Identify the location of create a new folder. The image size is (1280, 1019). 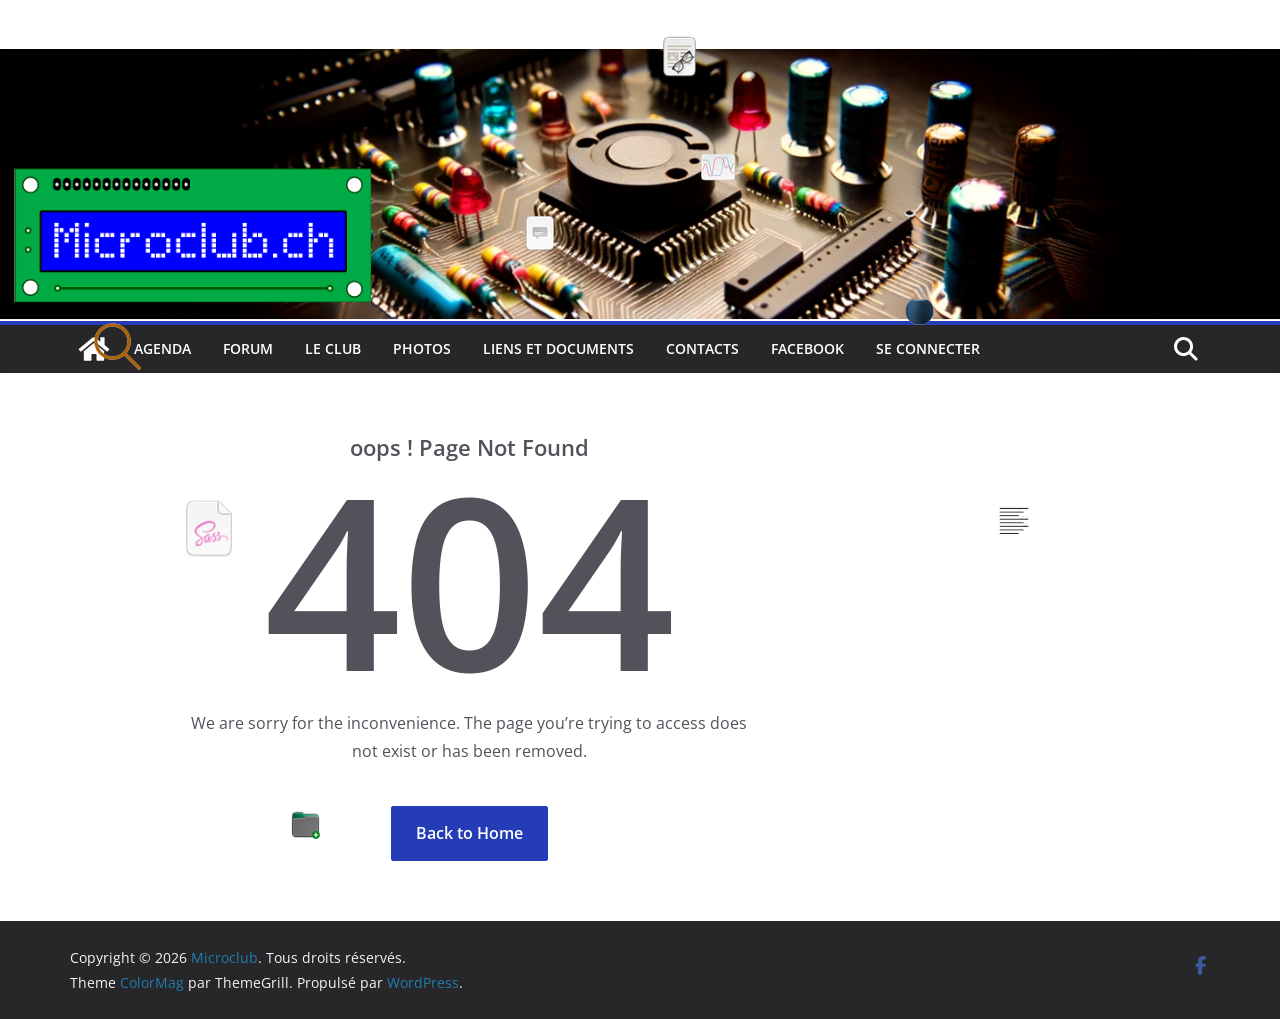
(305, 824).